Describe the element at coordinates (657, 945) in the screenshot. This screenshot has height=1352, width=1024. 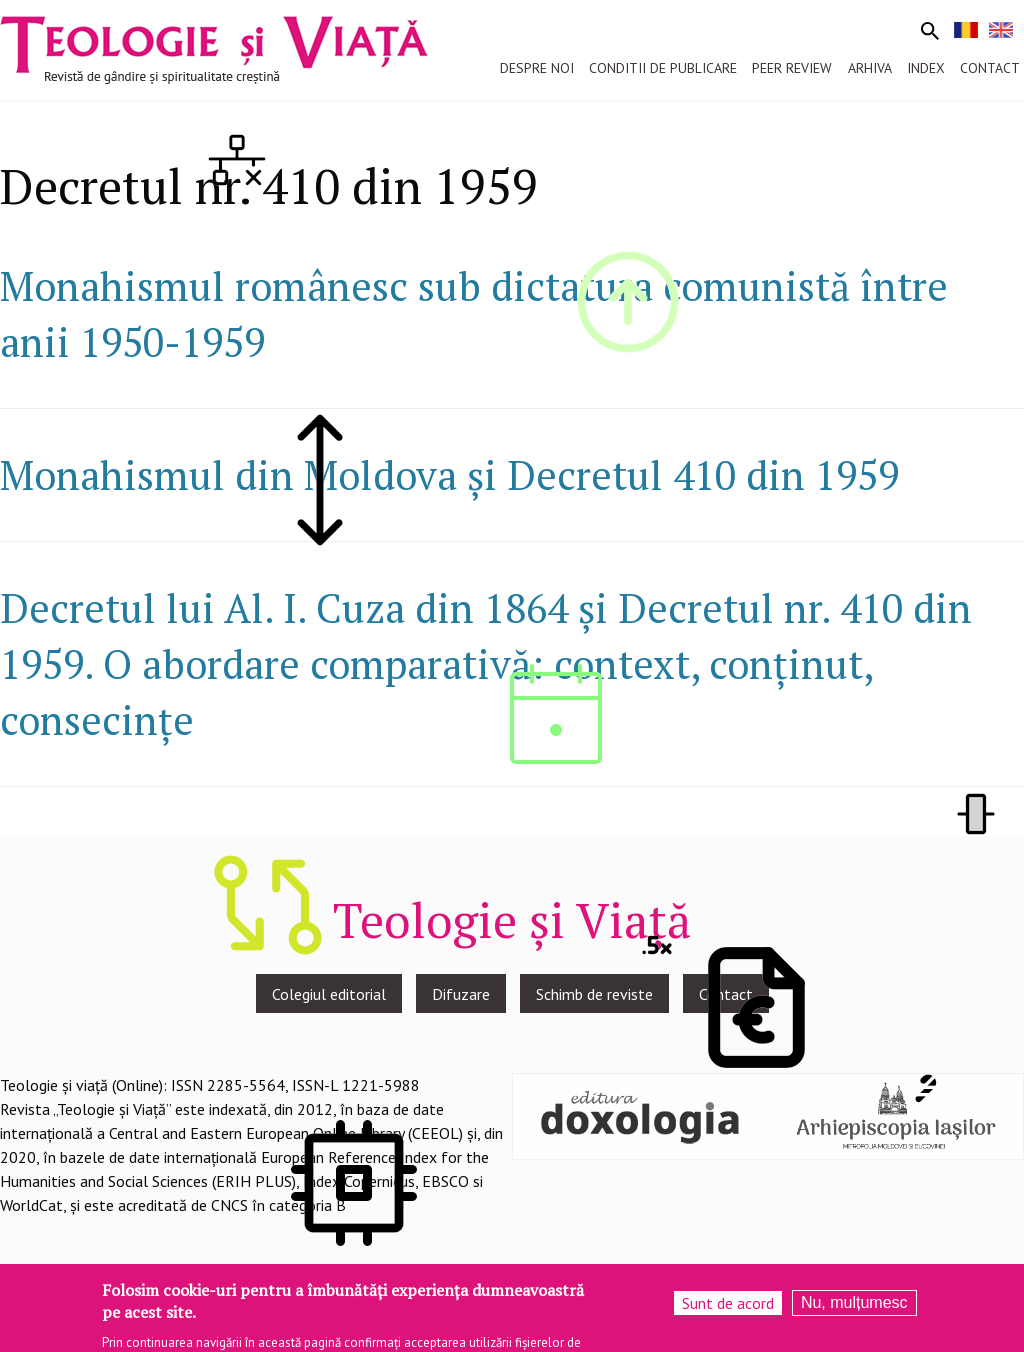
I see `set playback speed to 0.5x` at that location.